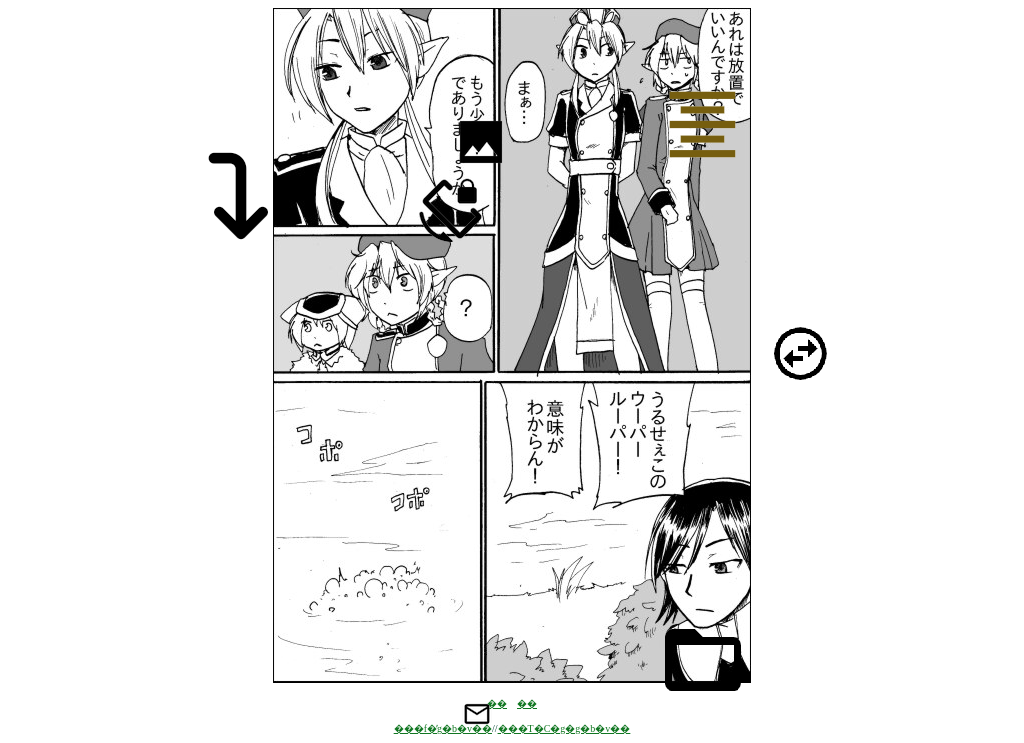 Image resolution: width=1024 pixels, height=743 pixels. I want to click on move item down one level, so click(241, 196).